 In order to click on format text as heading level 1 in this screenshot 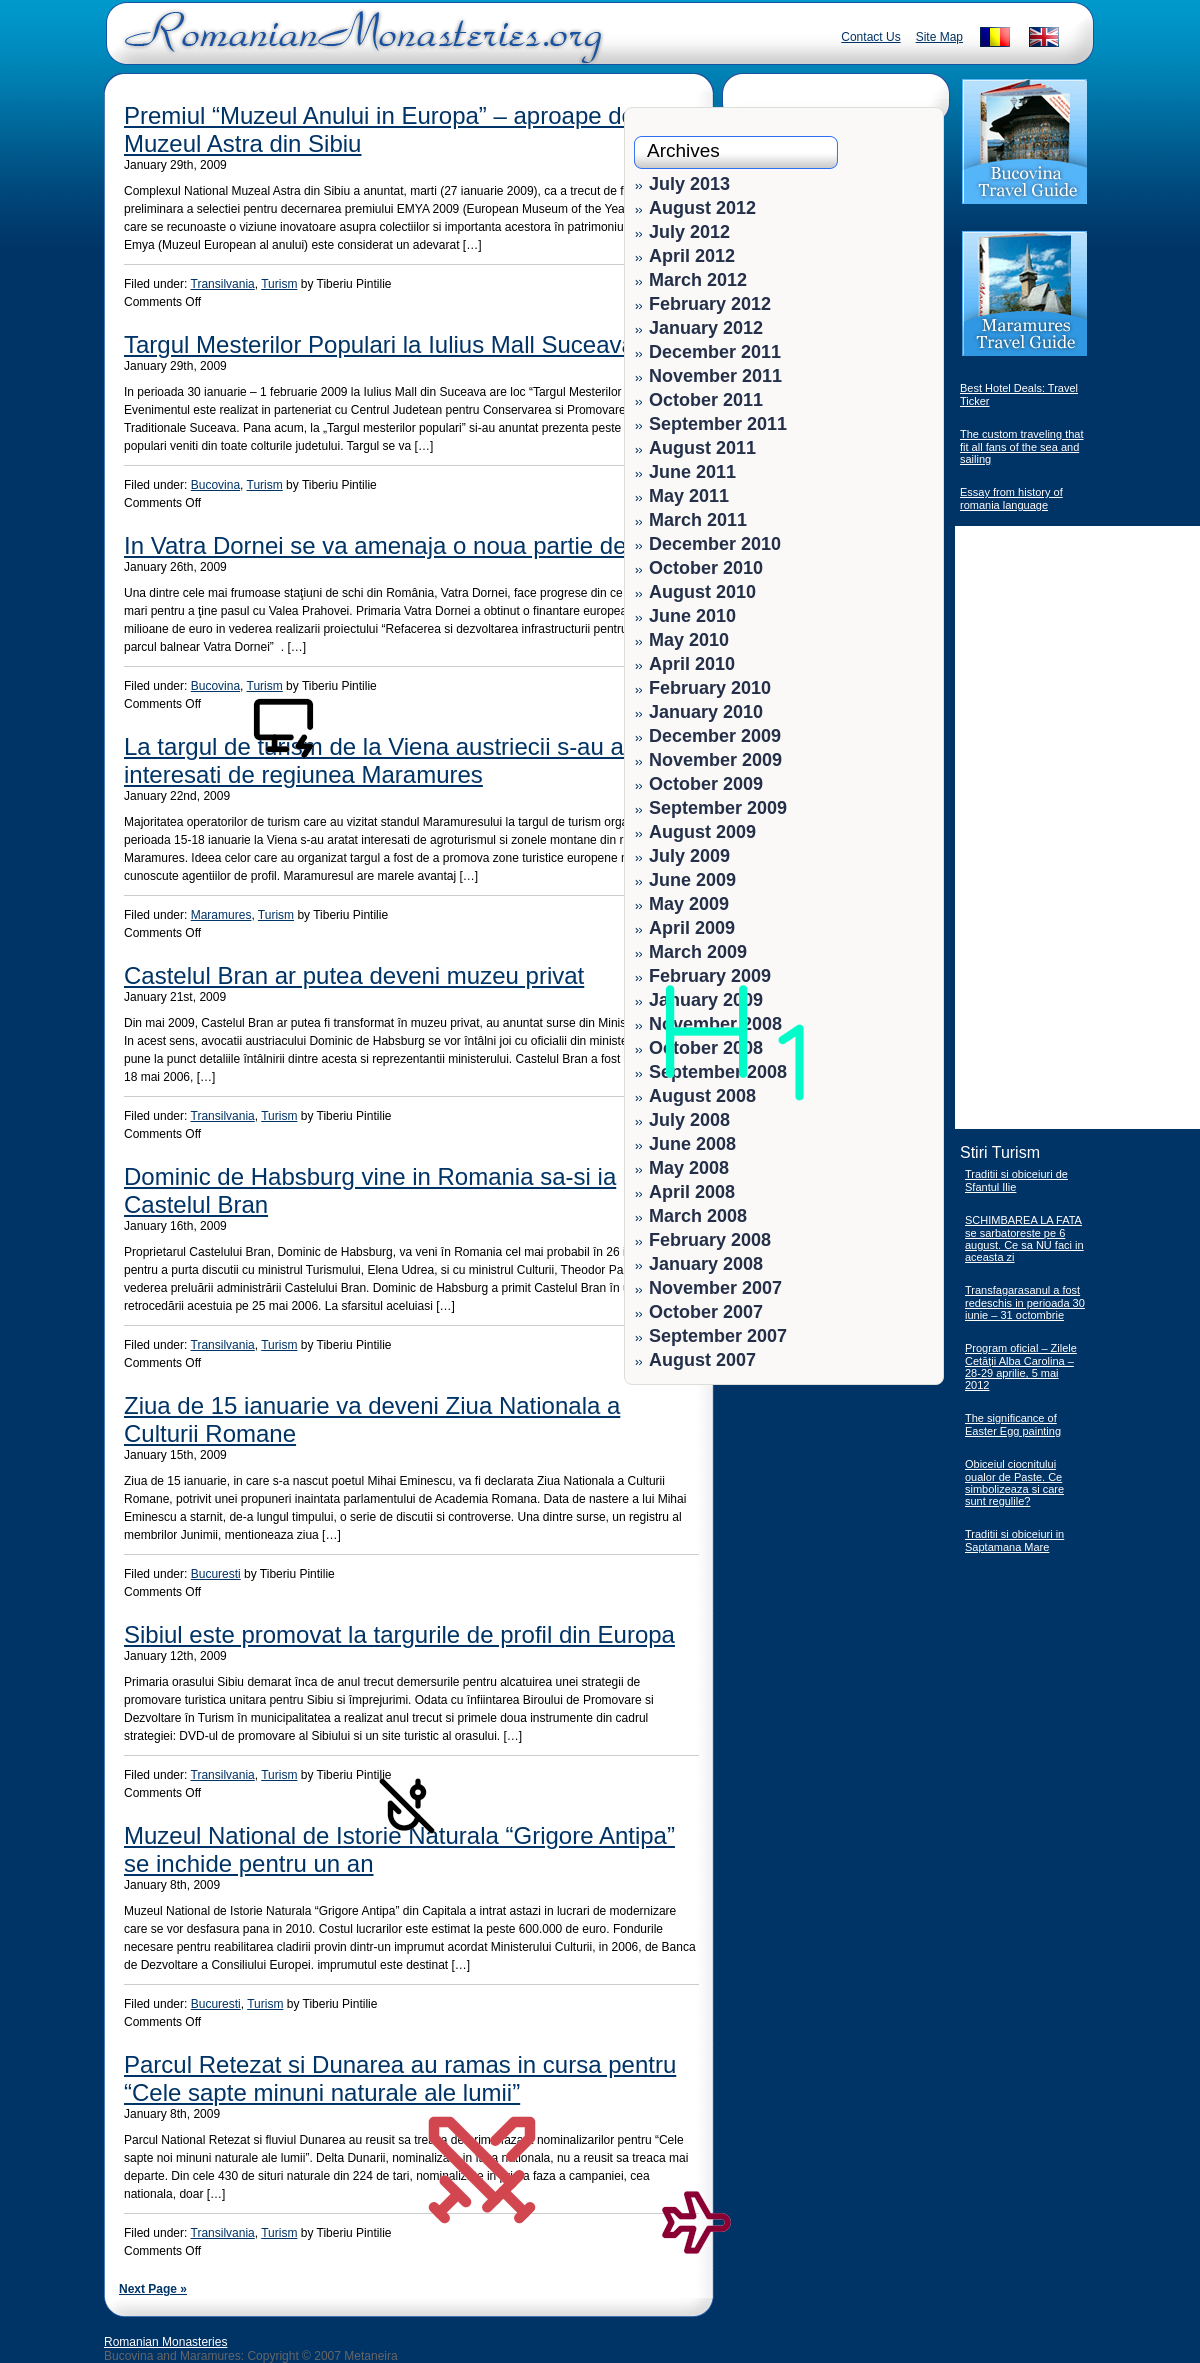, I will do `click(732, 1040)`.